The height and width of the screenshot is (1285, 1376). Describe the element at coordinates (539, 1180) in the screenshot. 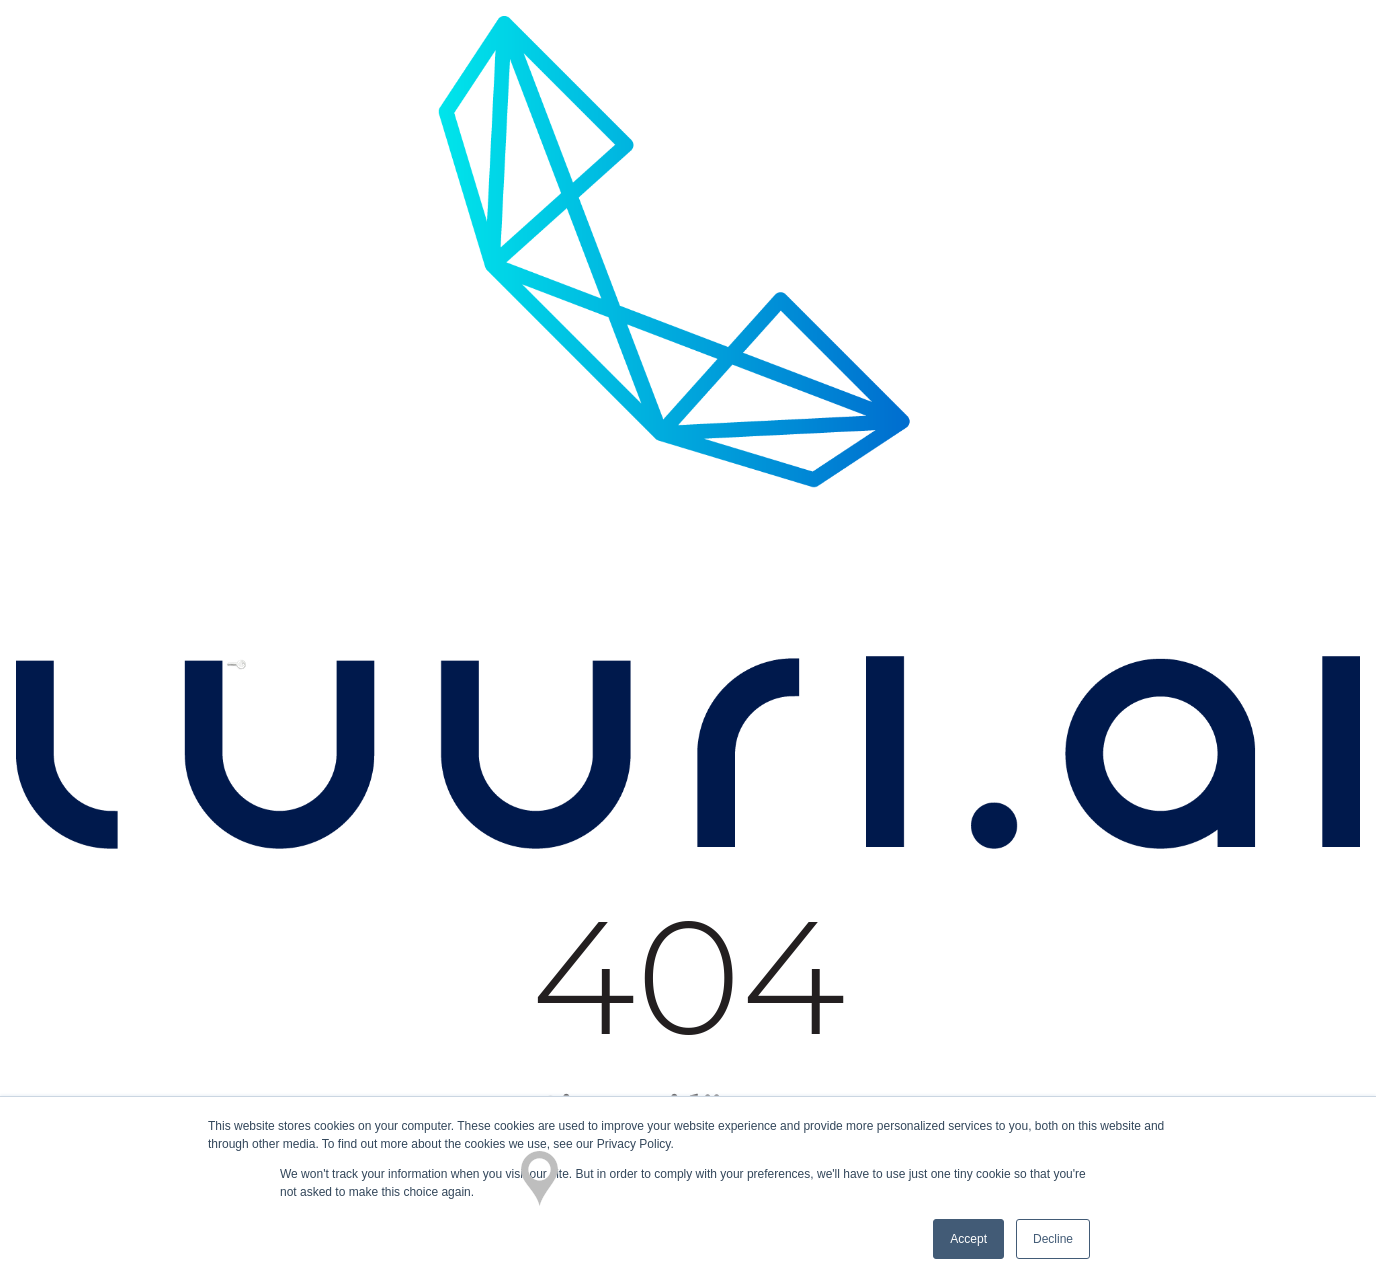

I see `mark or save a location on the map` at that location.